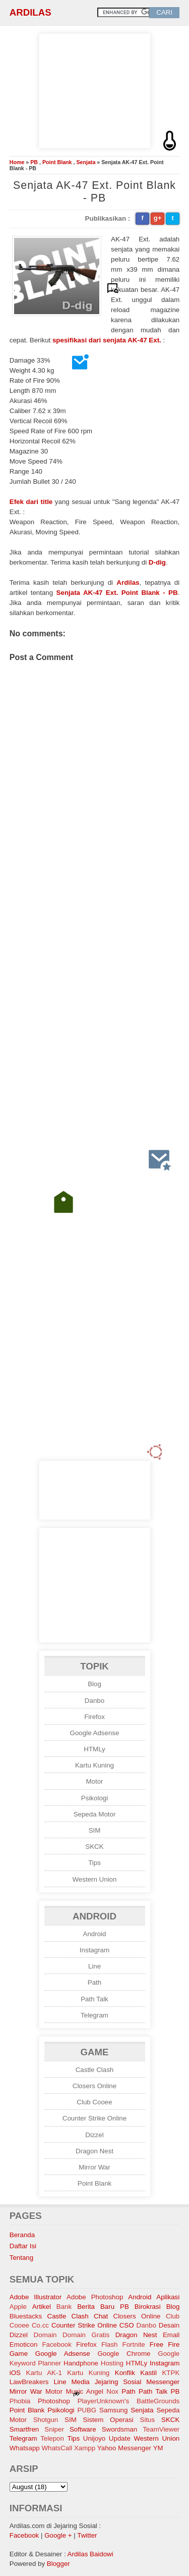  What do you see at coordinates (76, 2394) in the screenshot?
I see `forward message to multiple recipients` at bounding box center [76, 2394].